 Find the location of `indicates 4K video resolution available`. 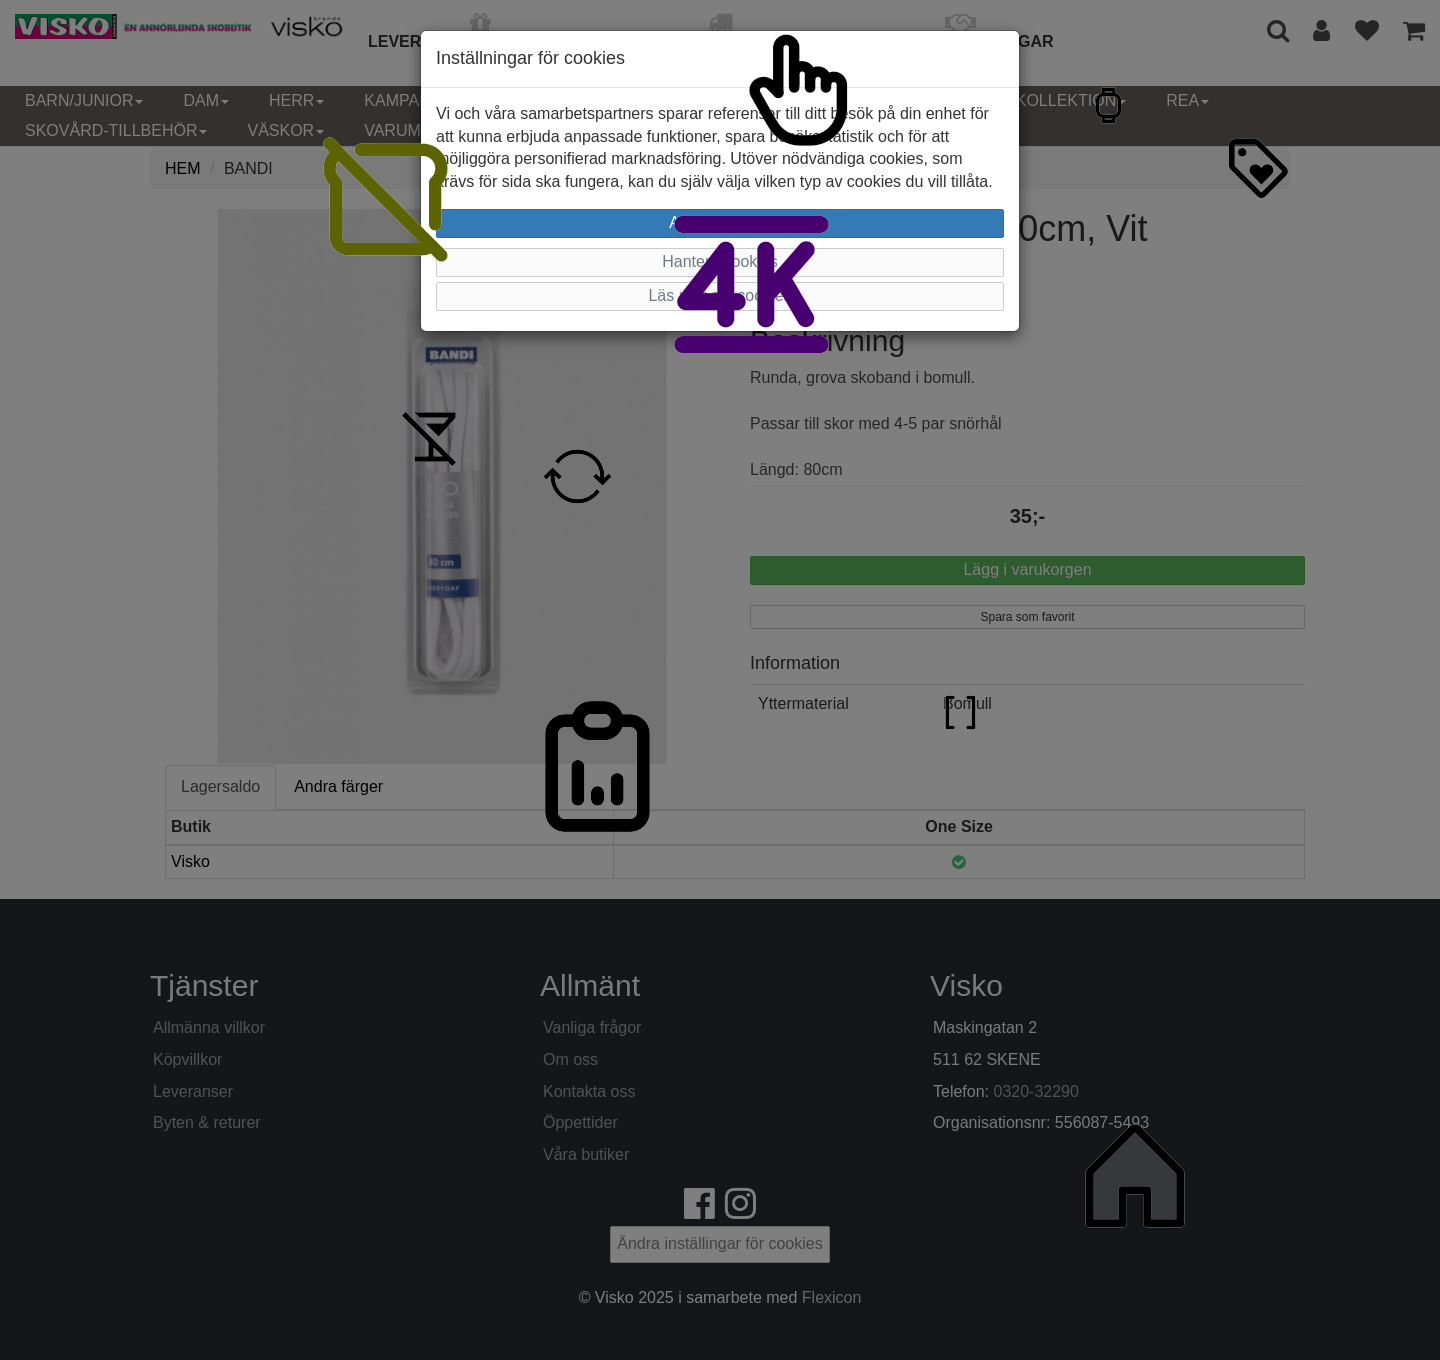

indicates 4K video resolution available is located at coordinates (751, 284).